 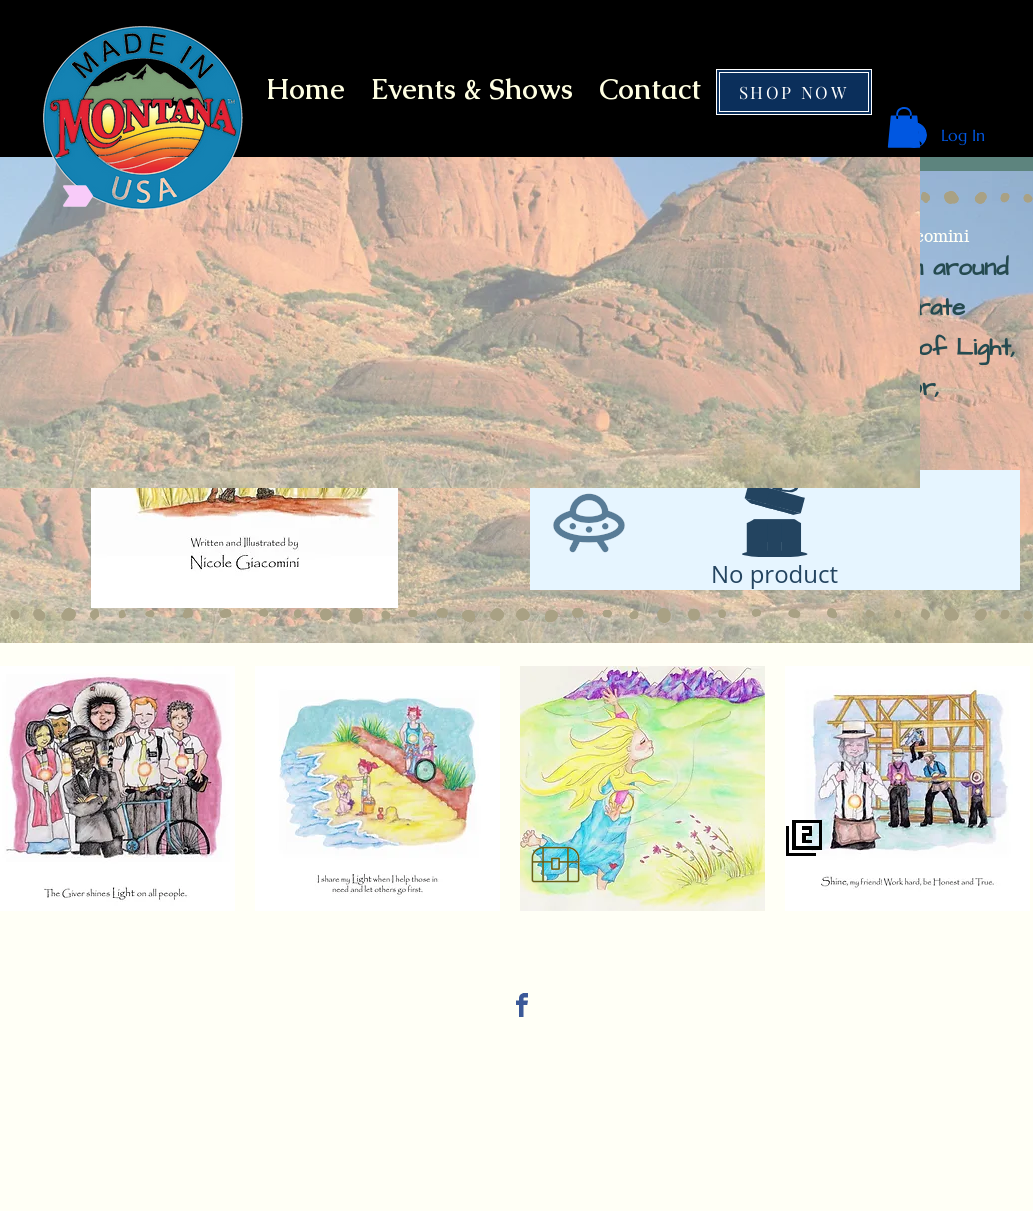 I want to click on apply a label or tag to an item, so click(x=77, y=196).